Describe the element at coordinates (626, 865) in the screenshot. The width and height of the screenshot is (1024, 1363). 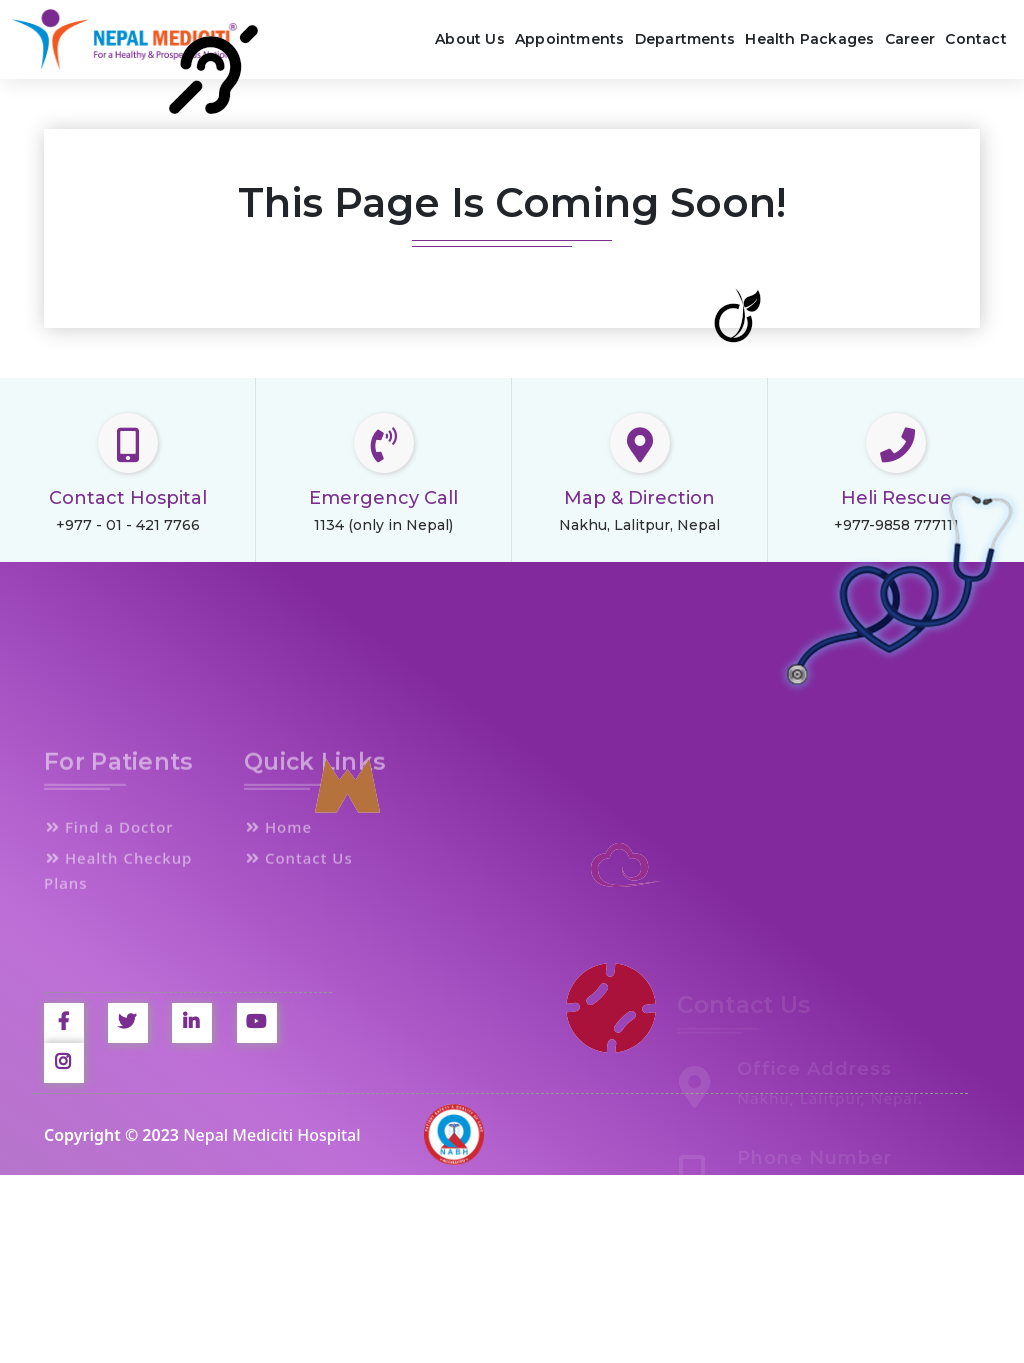
I see `ethers.js library branding or documentation link` at that location.